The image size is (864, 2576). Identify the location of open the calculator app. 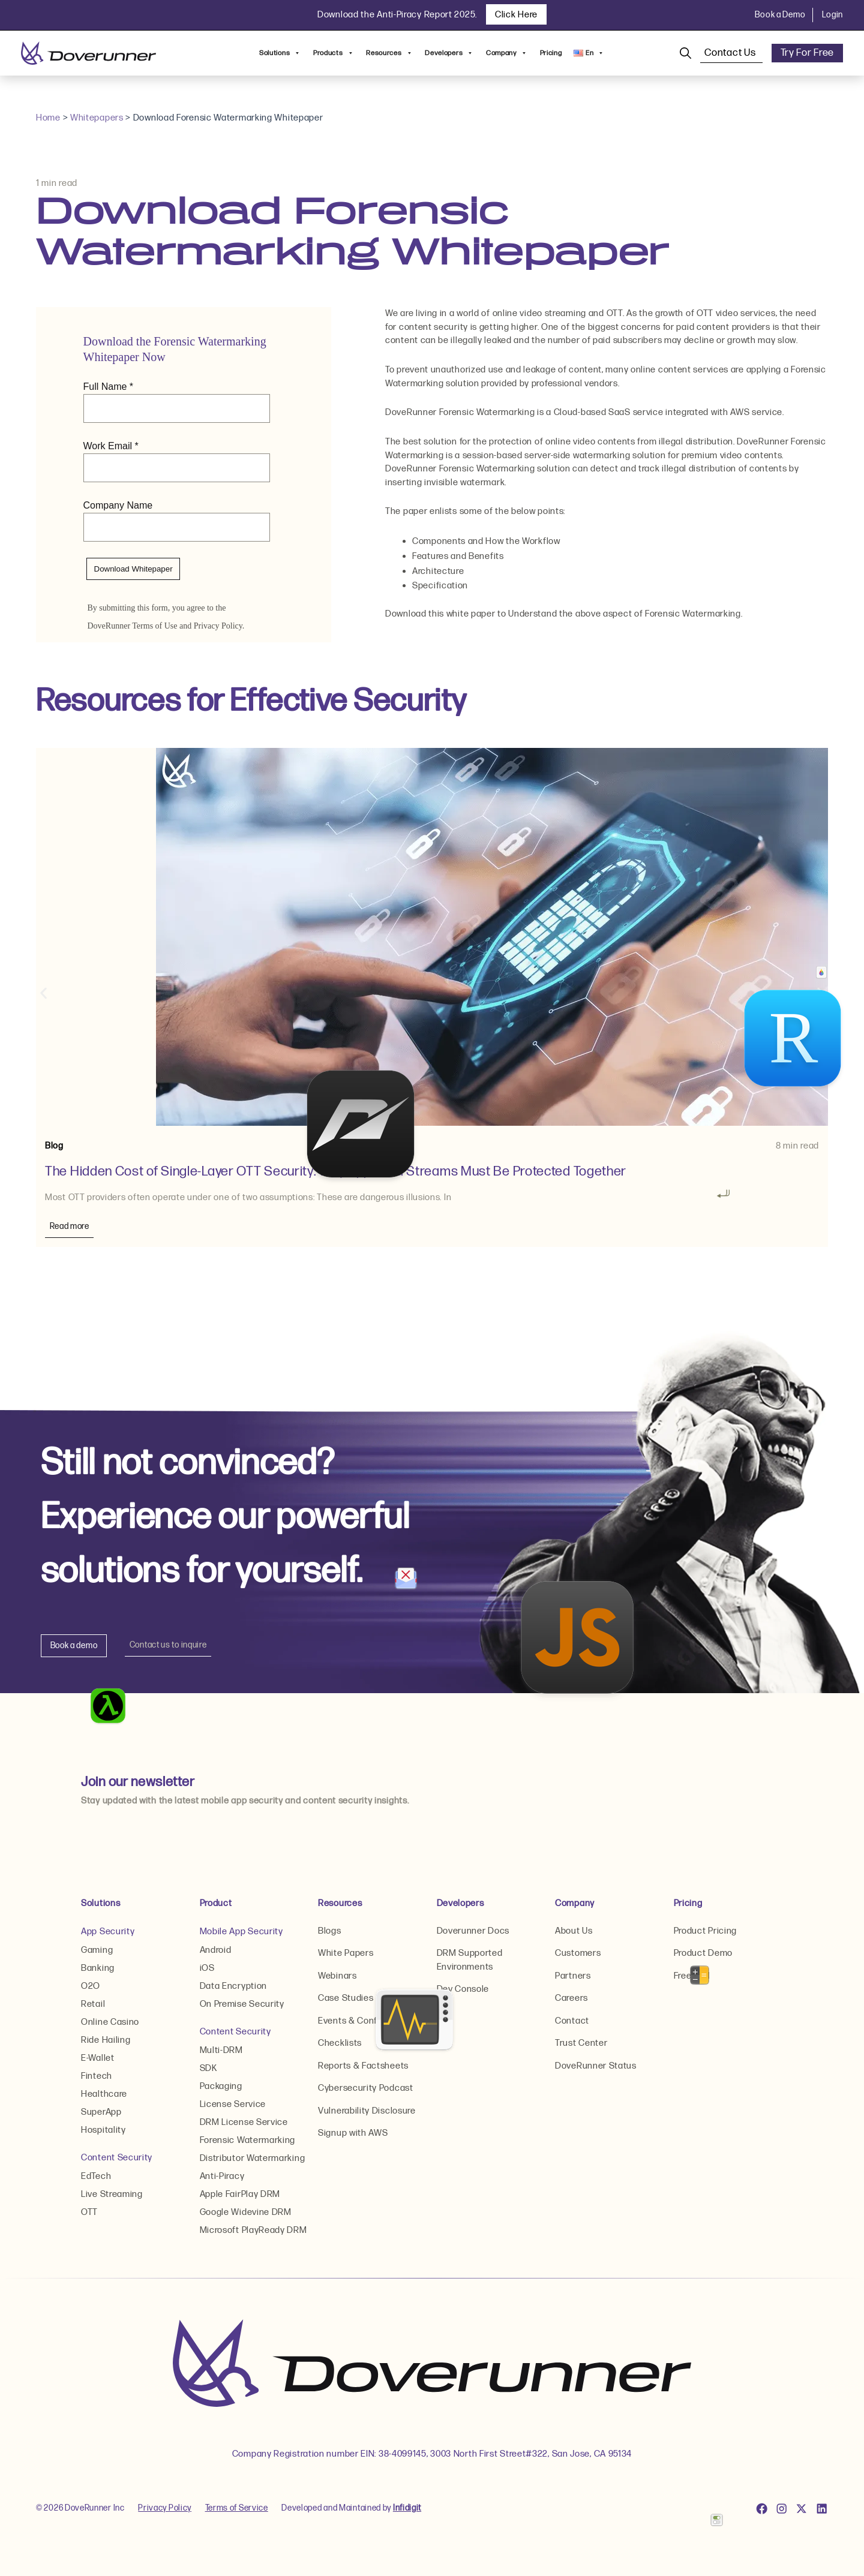
(700, 1975).